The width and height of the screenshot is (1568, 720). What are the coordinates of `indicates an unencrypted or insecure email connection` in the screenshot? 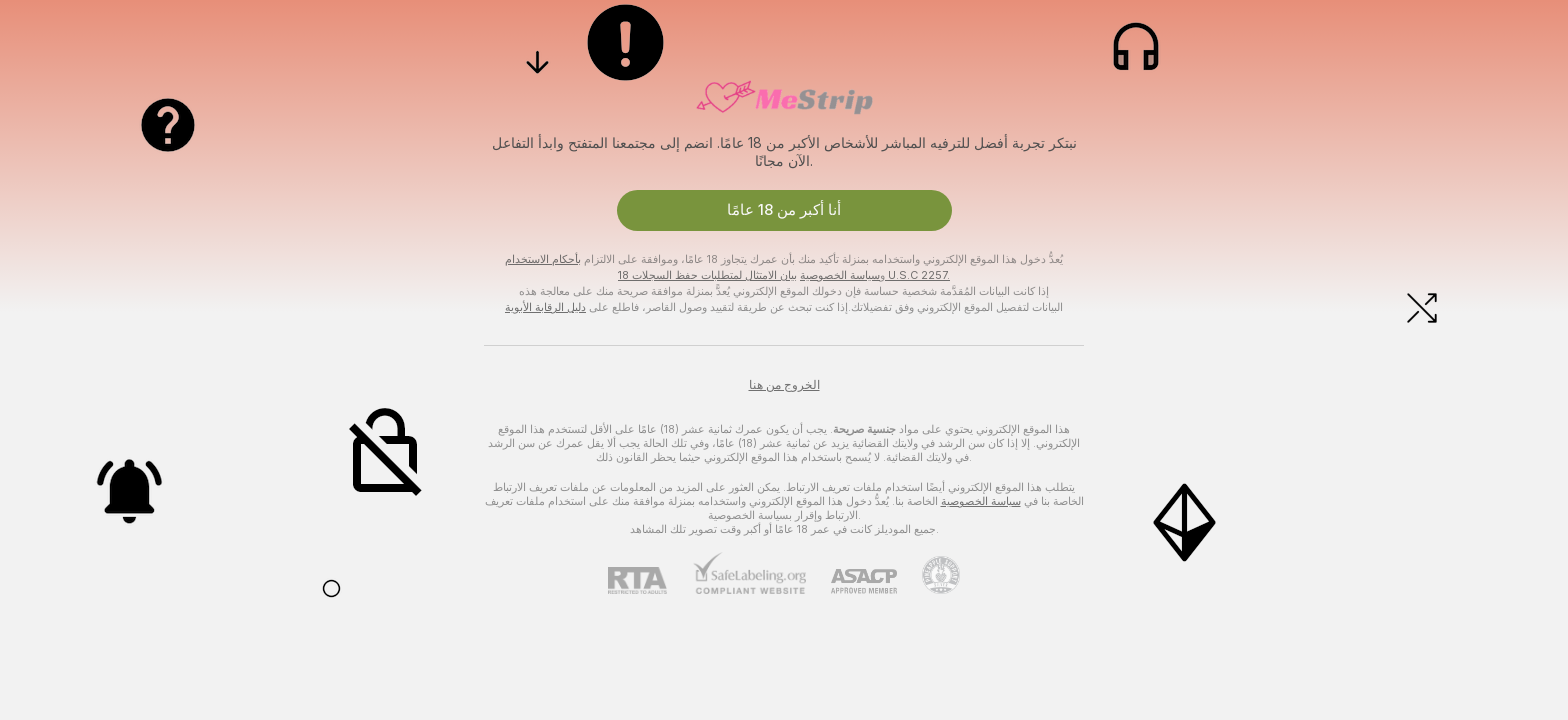 It's located at (385, 452).